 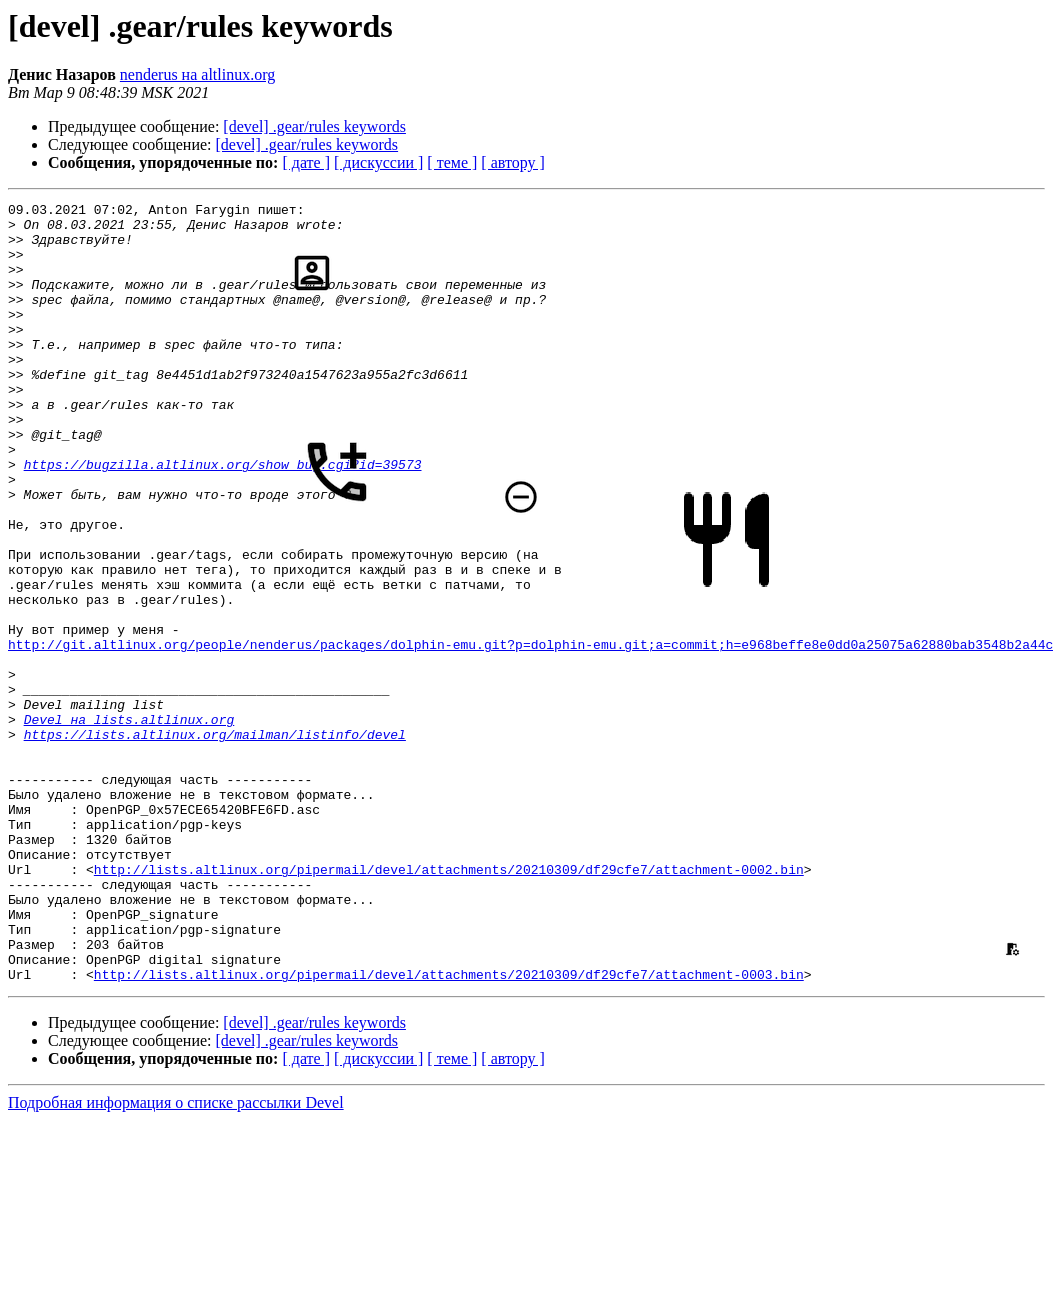 I want to click on find nearby restaurants, so click(x=726, y=539).